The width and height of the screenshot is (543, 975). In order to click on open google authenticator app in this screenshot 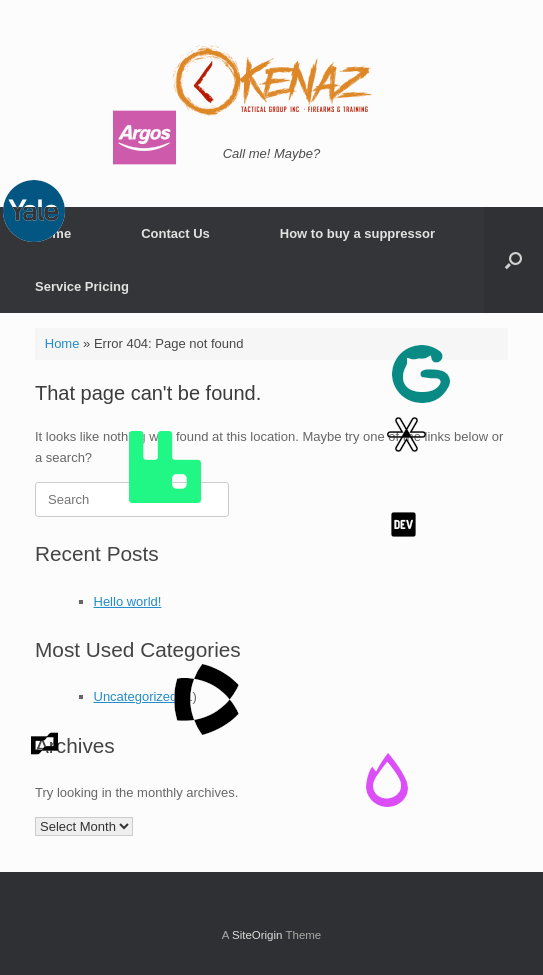, I will do `click(406, 434)`.